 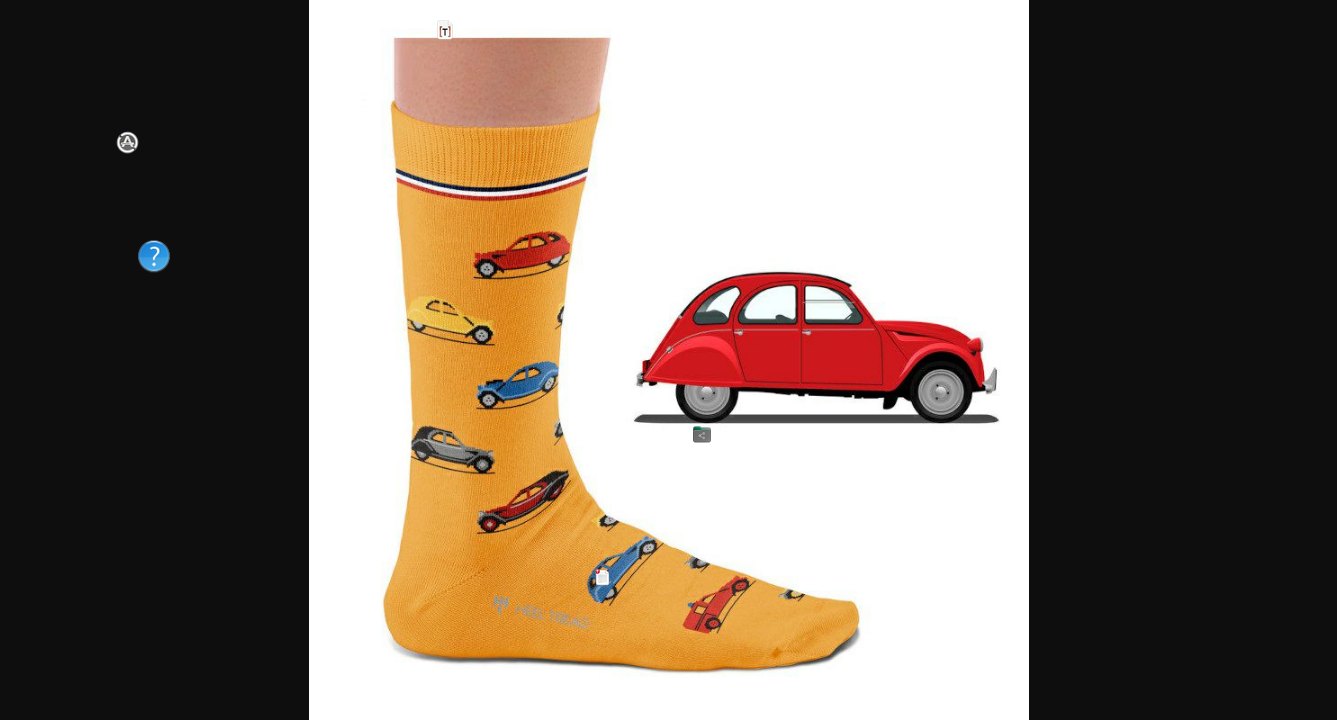 I want to click on open the software update manager, so click(x=127, y=142).